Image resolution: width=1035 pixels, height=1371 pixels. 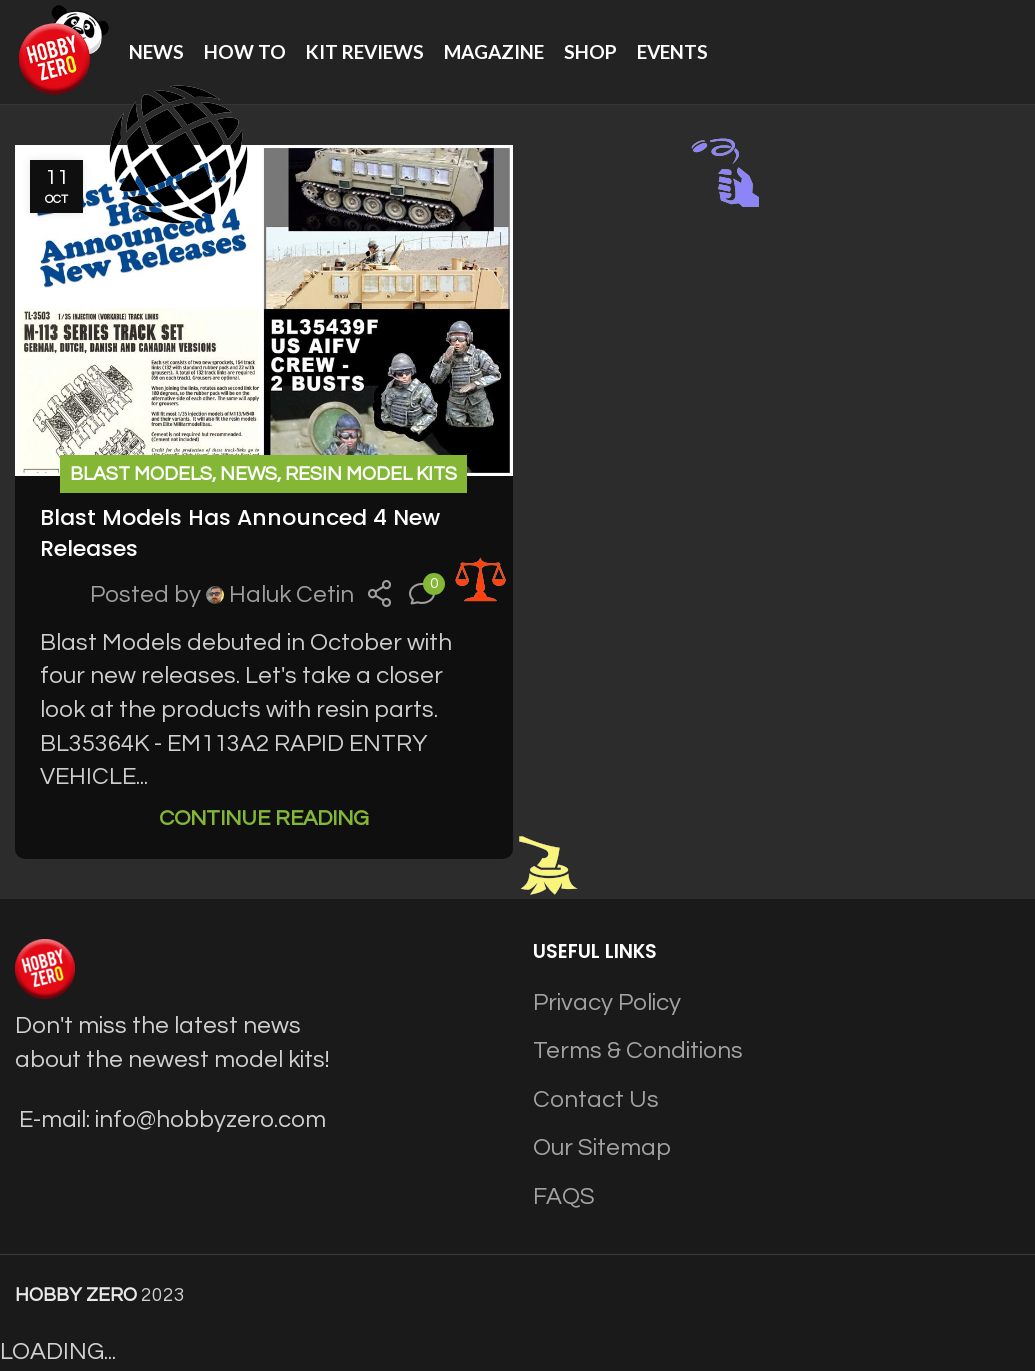 What do you see at coordinates (723, 171) in the screenshot?
I see `flip a coin for random decision` at bounding box center [723, 171].